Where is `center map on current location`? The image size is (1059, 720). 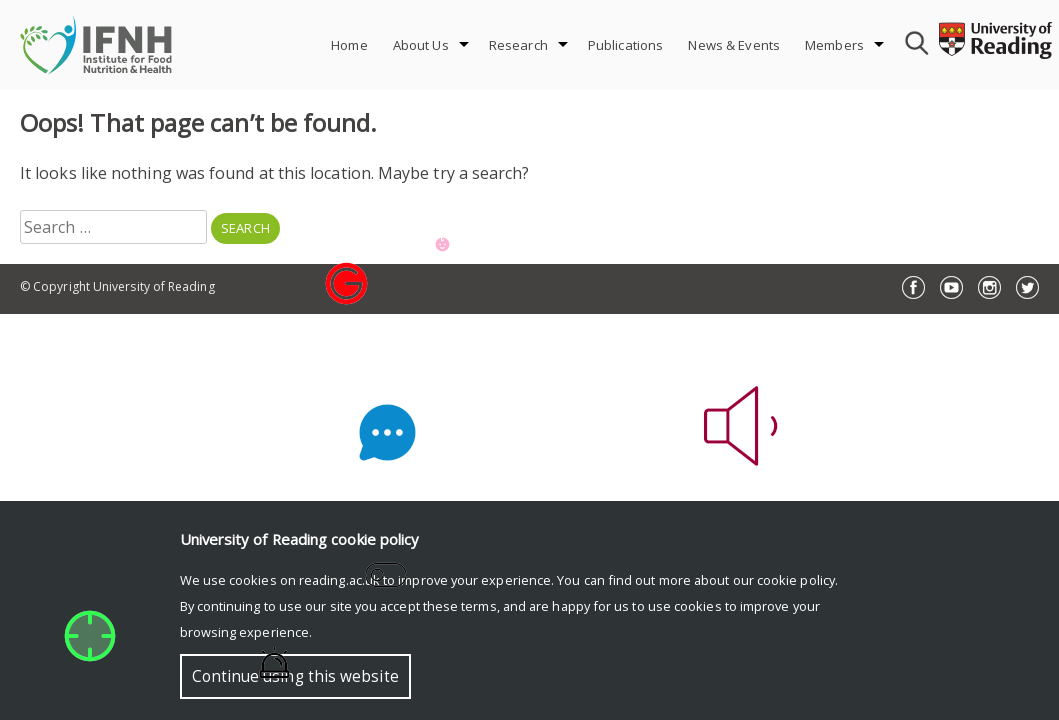 center map on current location is located at coordinates (90, 636).